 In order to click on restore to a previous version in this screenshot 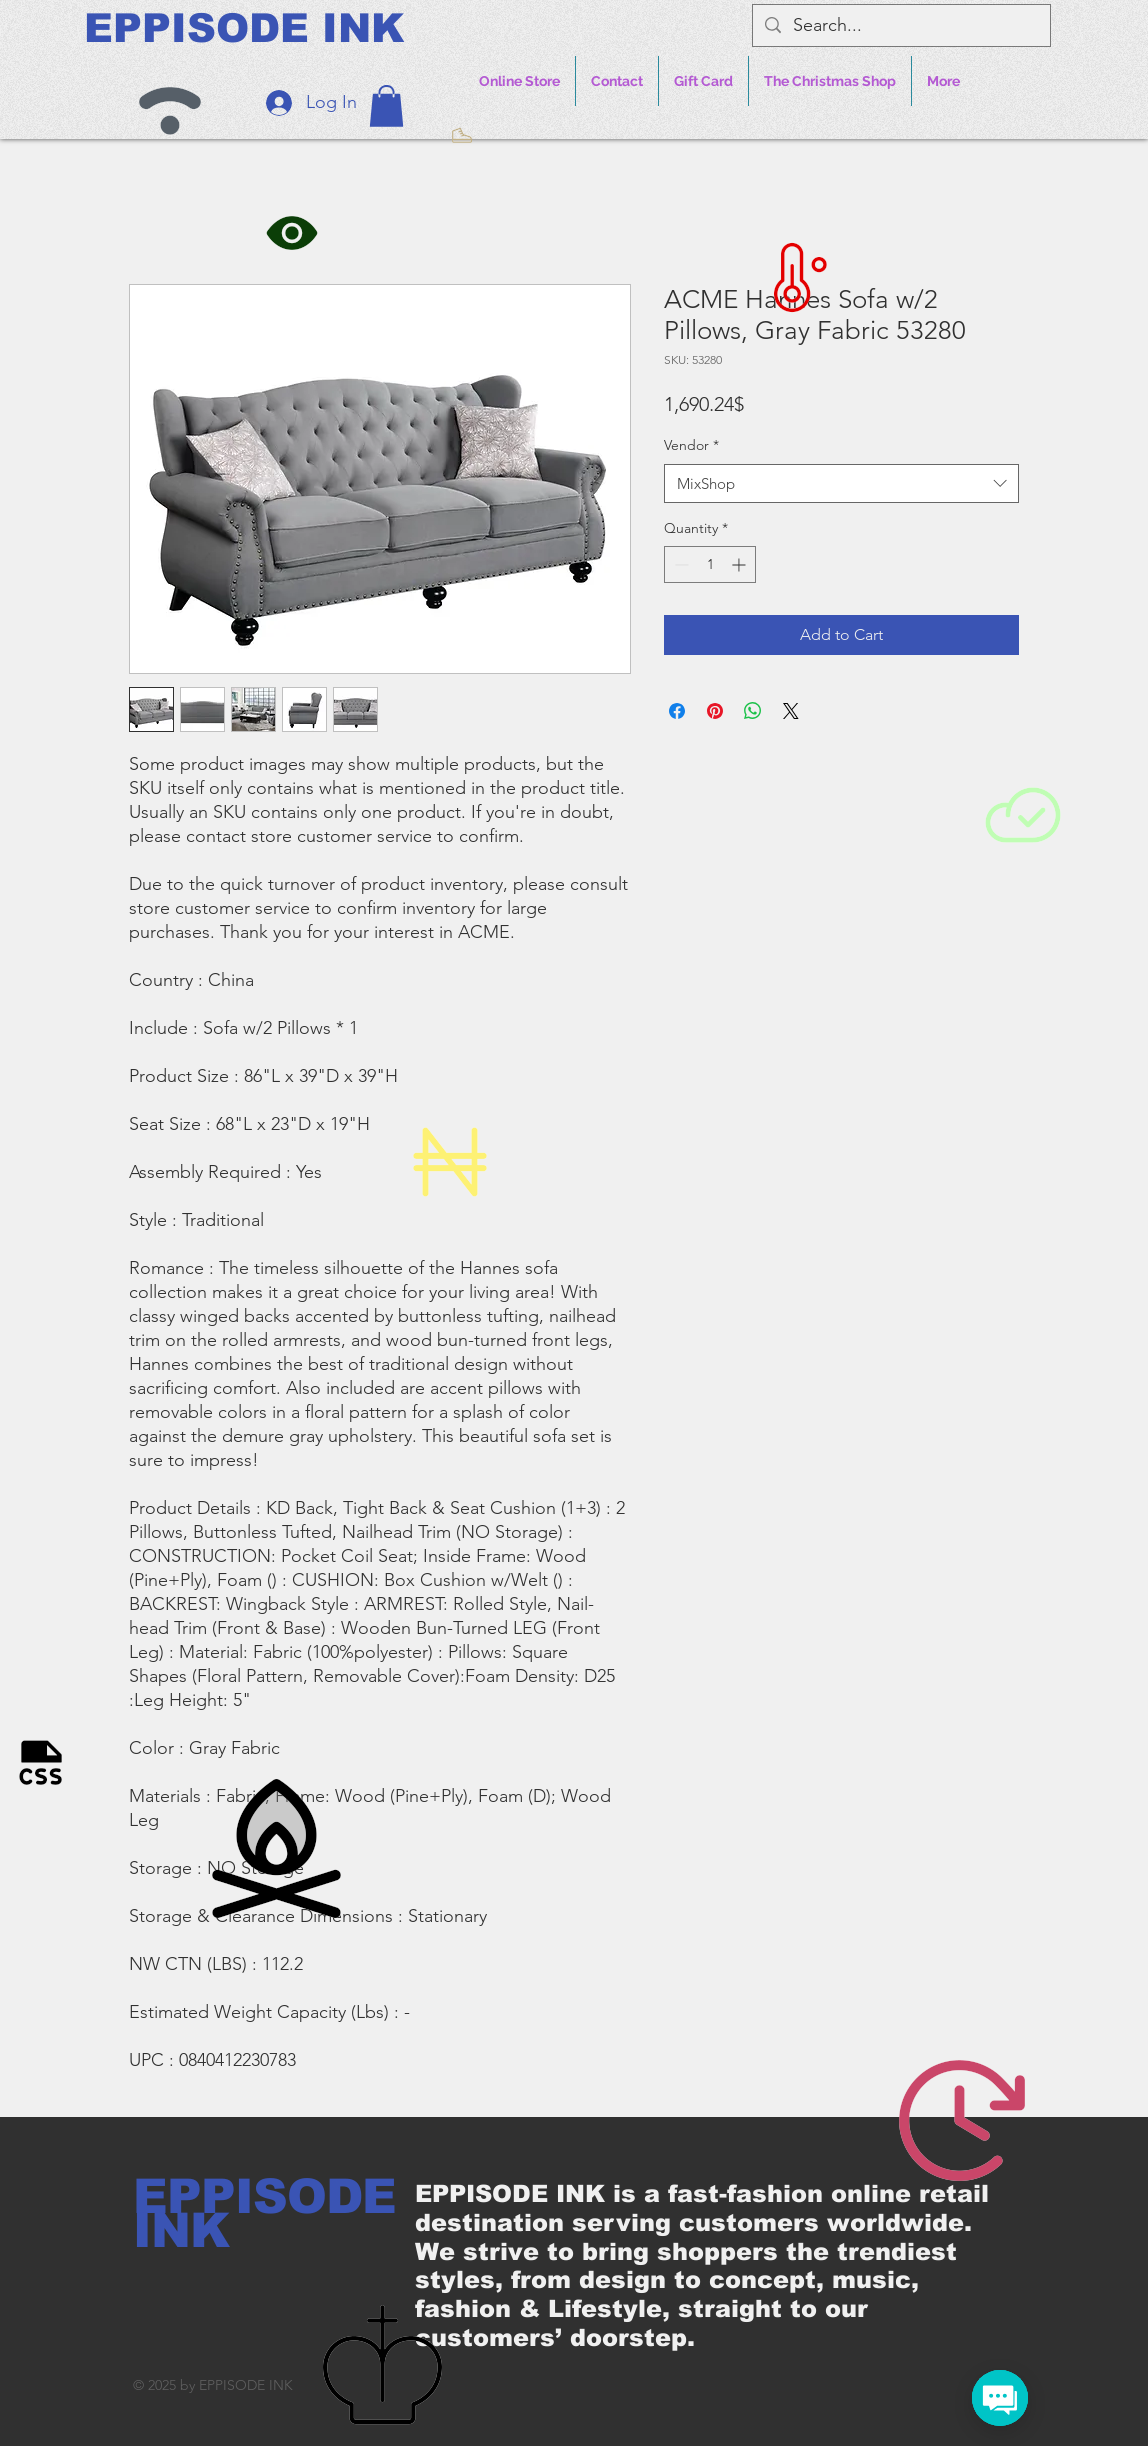, I will do `click(959, 2120)`.